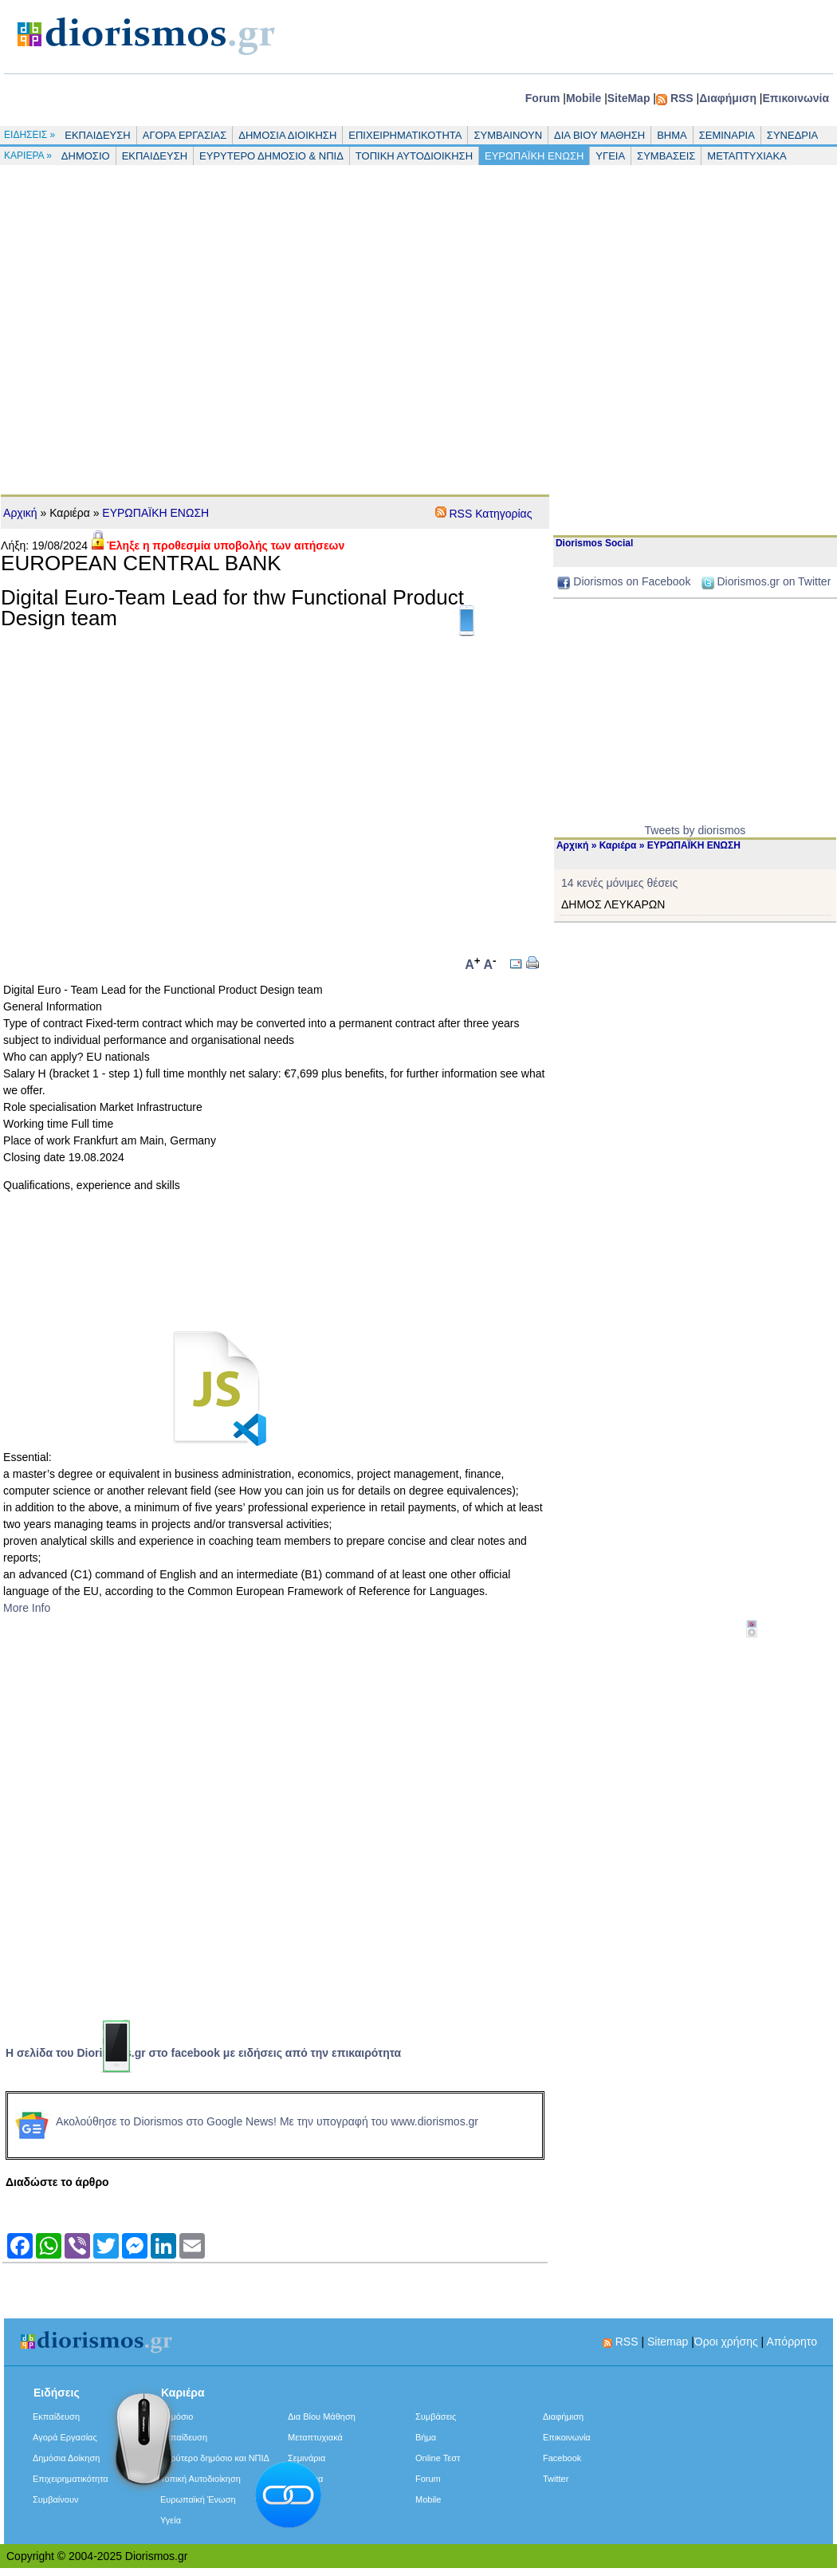  I want to click on javascript file type in Visual Studio Code, so click(216, 1388).